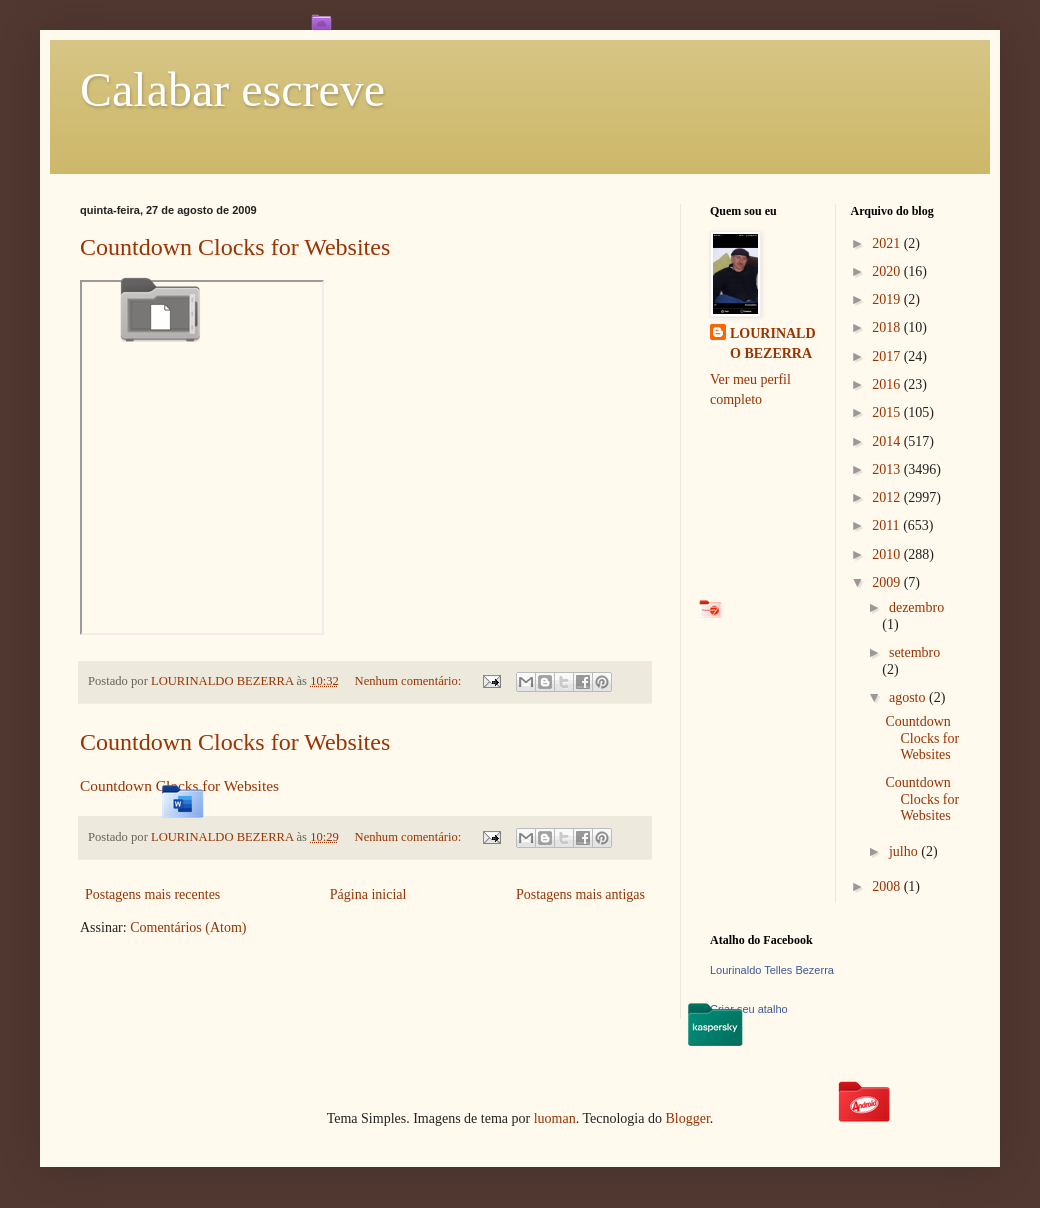 This screenshot has height=1208, width=1040. Describe the element at coordinates (321, 22) in the screenshot. I see `access cloud-synced files and folders` at that location.